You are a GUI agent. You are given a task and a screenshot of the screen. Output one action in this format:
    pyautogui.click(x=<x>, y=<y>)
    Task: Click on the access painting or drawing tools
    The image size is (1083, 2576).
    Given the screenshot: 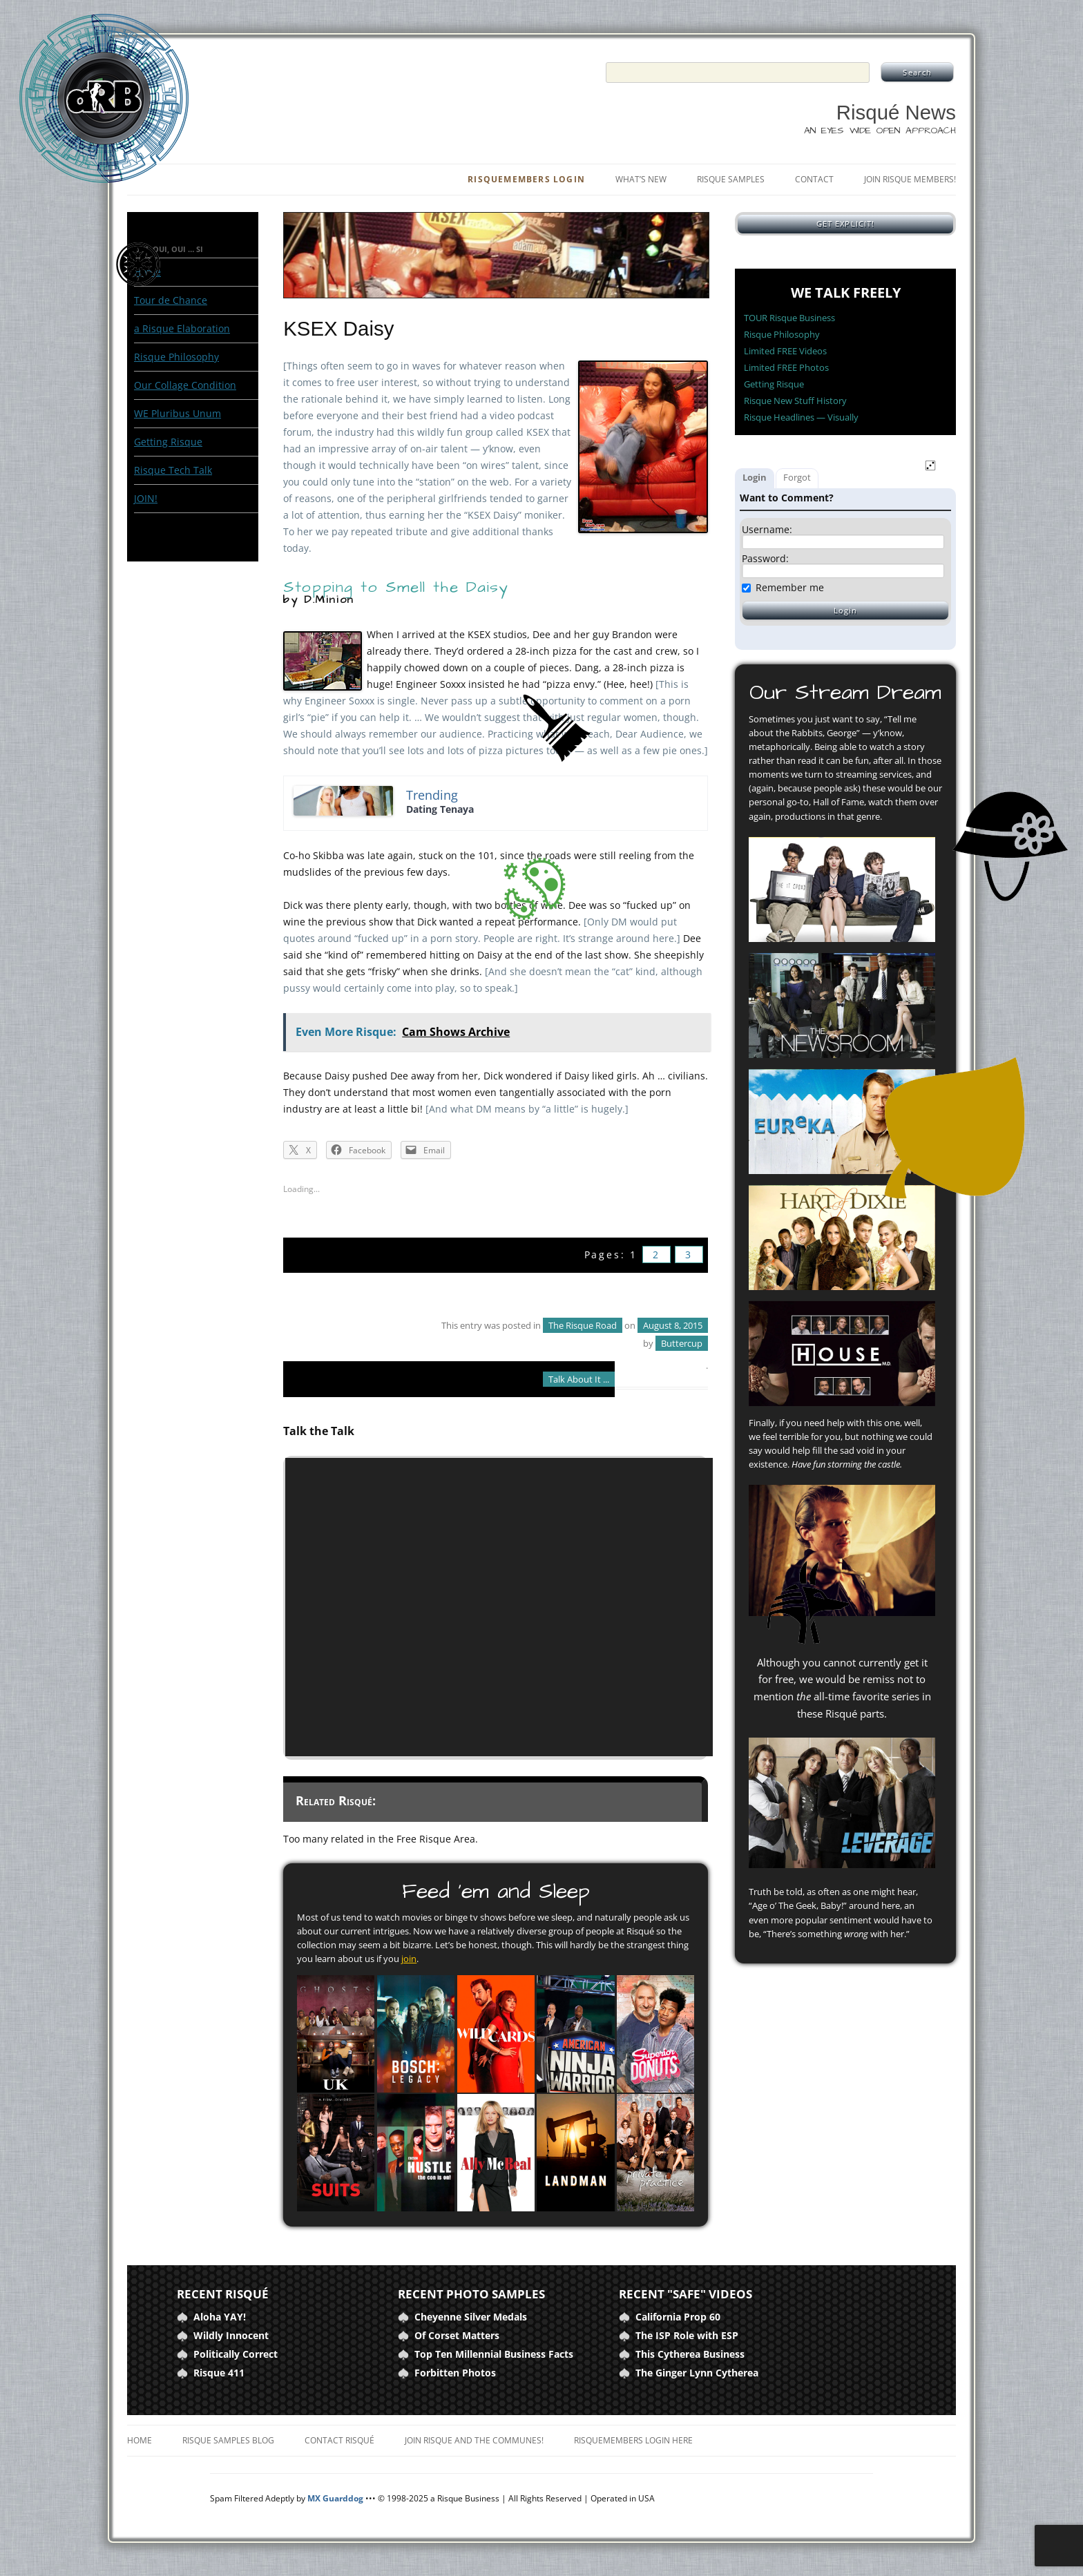 What is the action you would take?
    pyautogui.click(x=557, y=728)
    